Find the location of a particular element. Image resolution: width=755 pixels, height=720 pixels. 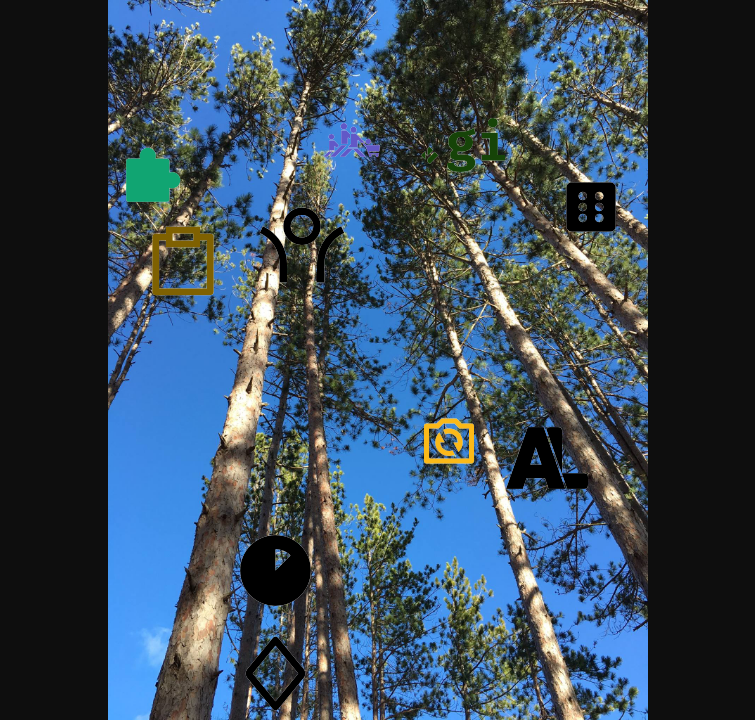

indicates the diamonds suit in a card game is located at coordinates (275, 673).